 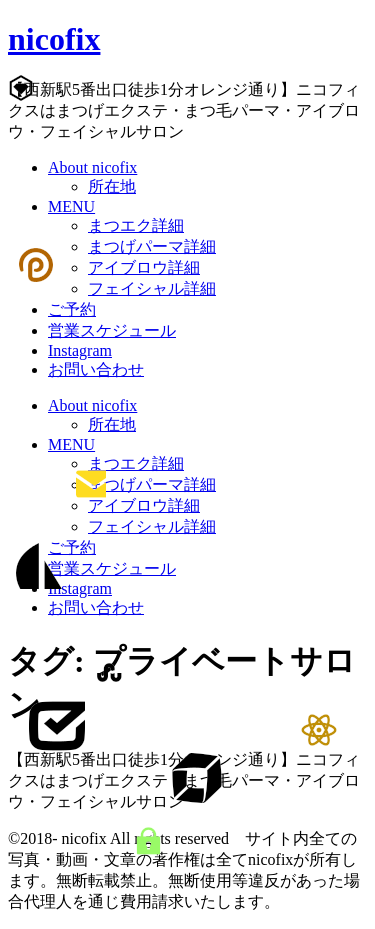 What do you see at coordinates (36, 265) in the screenshot?
I see `processwire CMS logo` at bounding box center [36, 265].